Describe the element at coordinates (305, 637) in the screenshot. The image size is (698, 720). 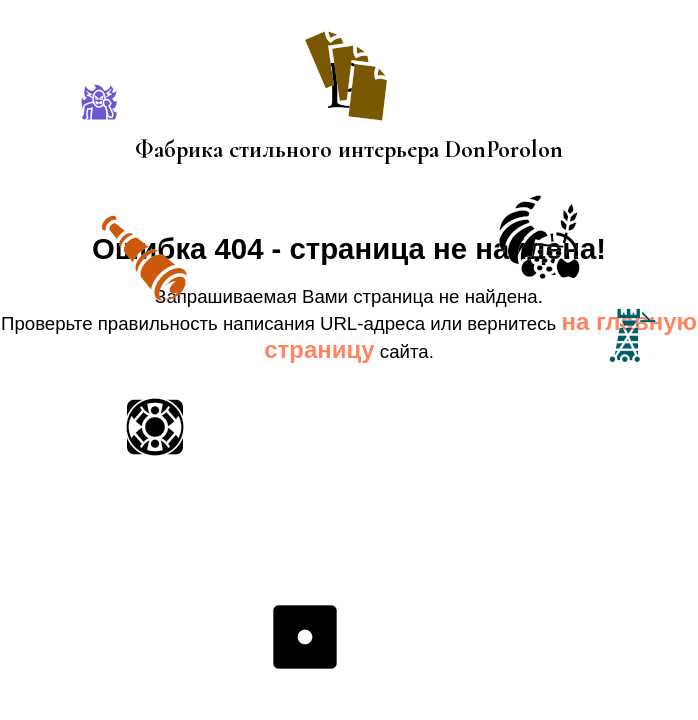
I see `roll the dice` at that location.